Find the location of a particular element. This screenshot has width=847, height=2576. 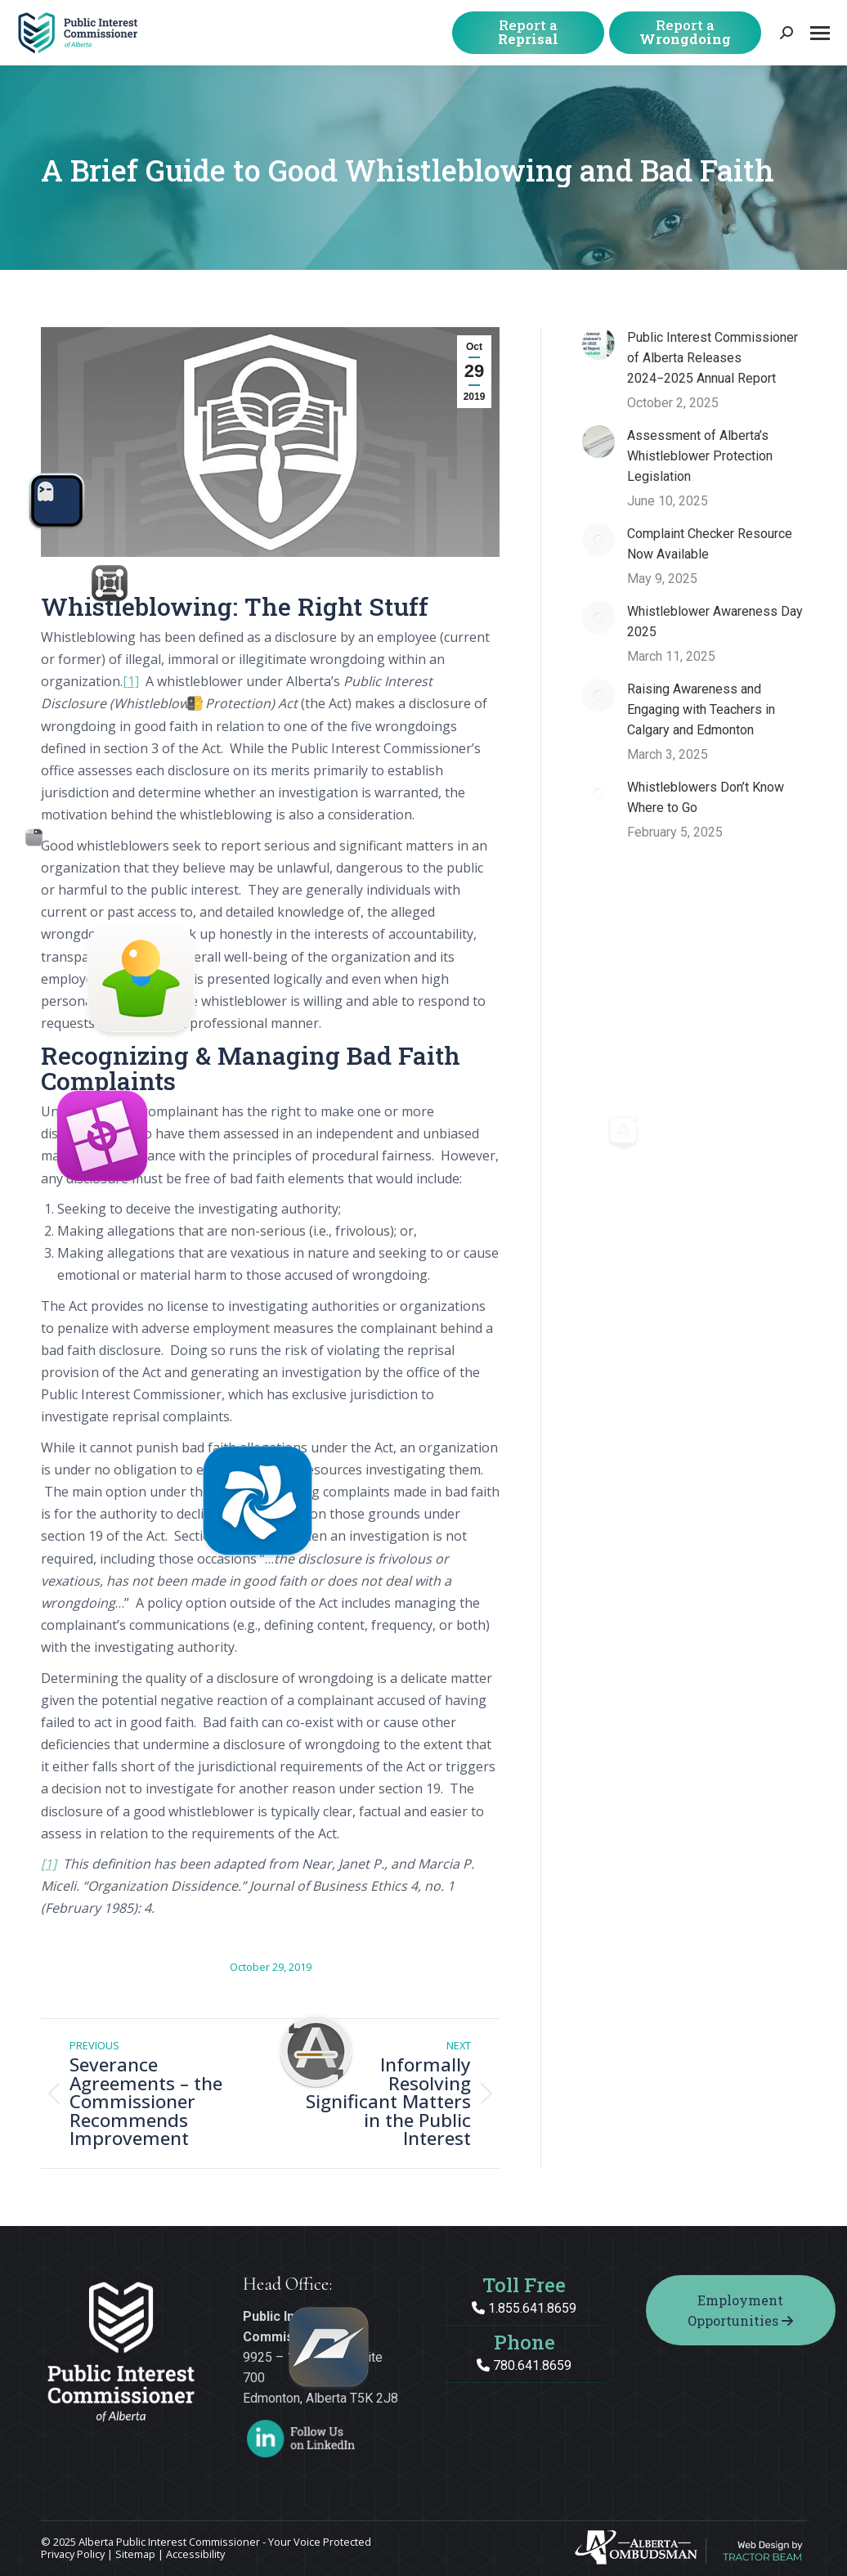

open wallstreet control app is located at coordinates (102, 1136).